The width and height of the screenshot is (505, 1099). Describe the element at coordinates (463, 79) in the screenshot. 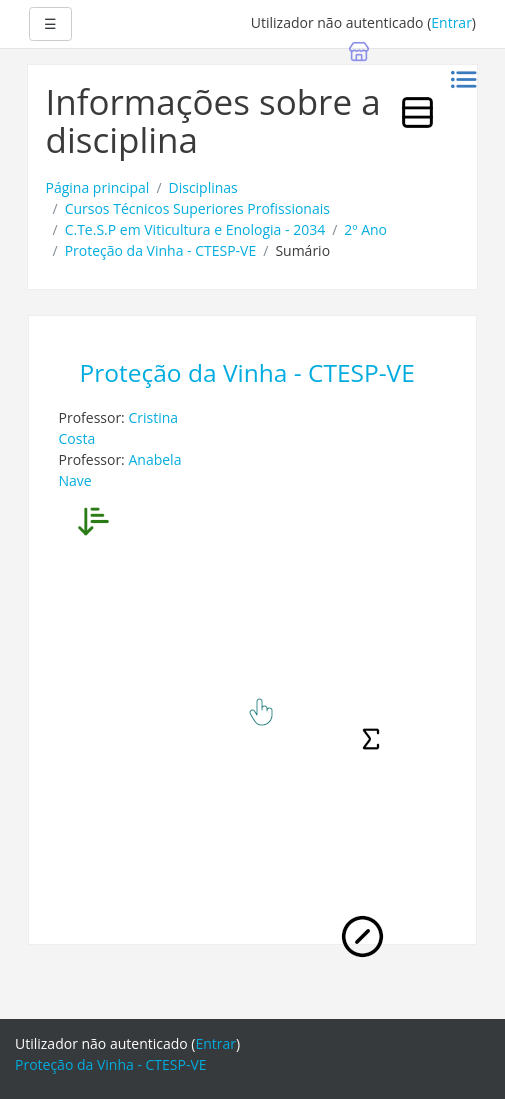

I see `view items in a list format` at that location.